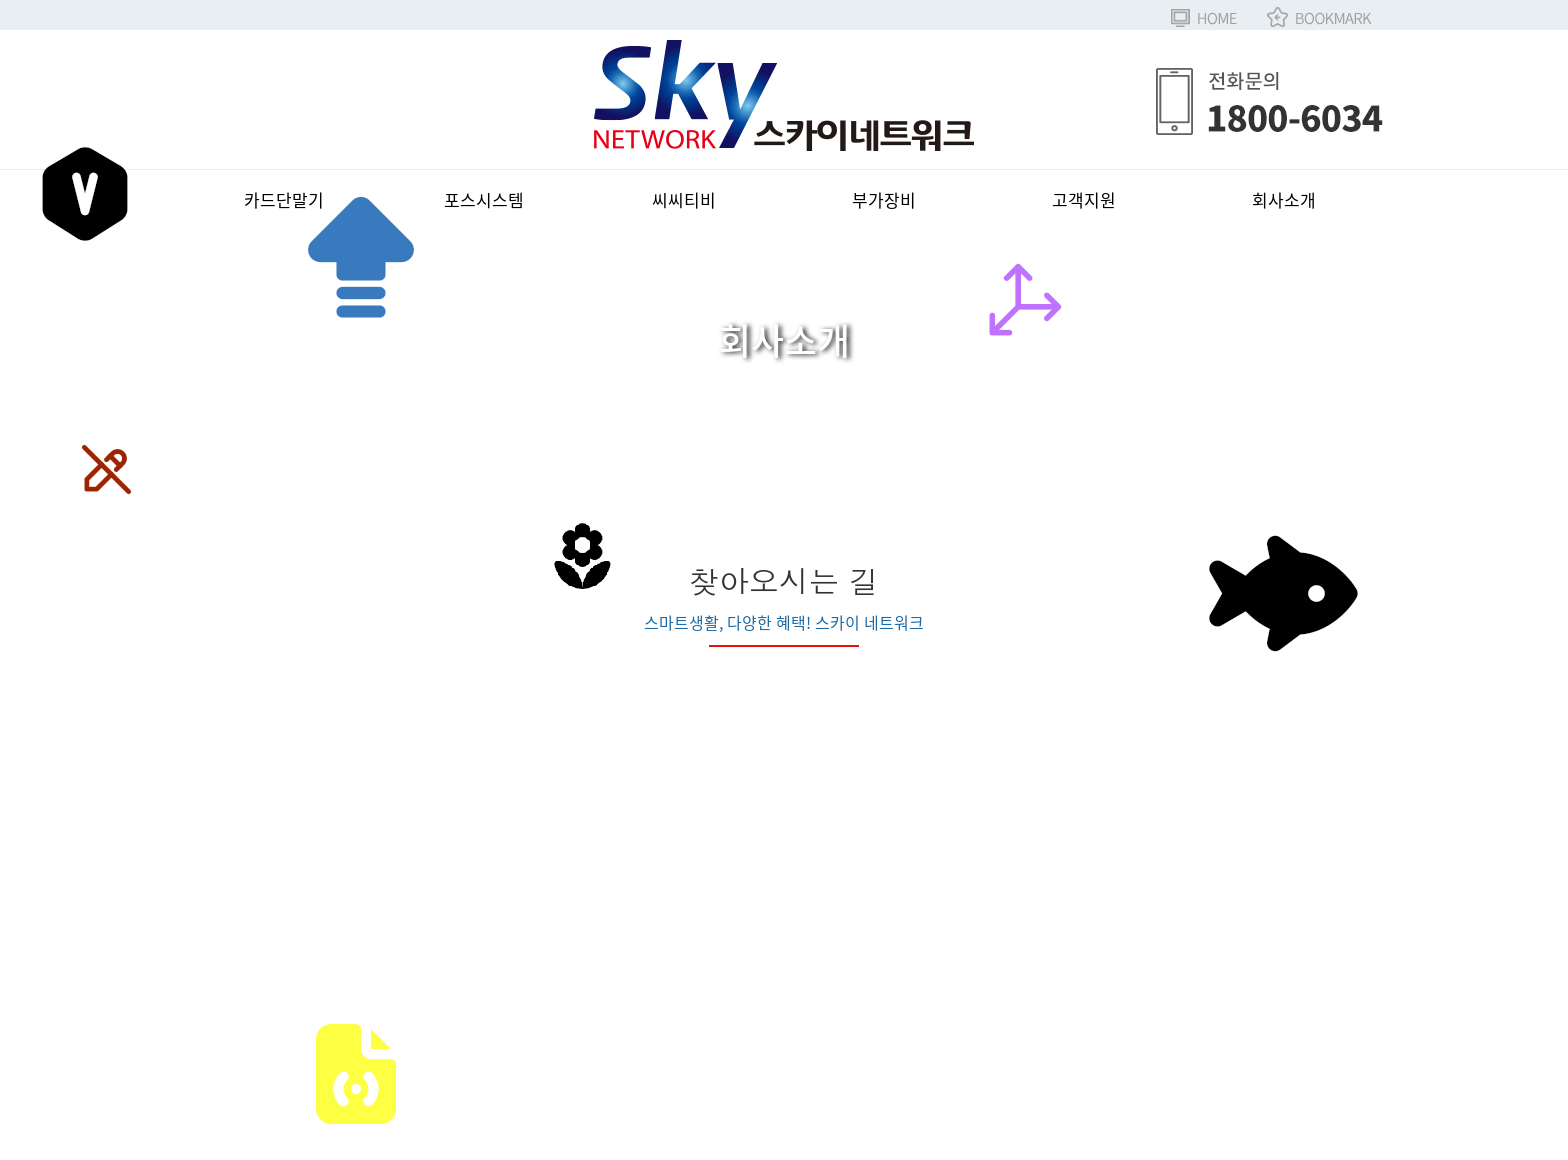 This screenshot has height=1160, width=1568. Describe the element at coordinates (1283, 593) in the screenshot. I see `indicates seafood or fish-related content` at that location.